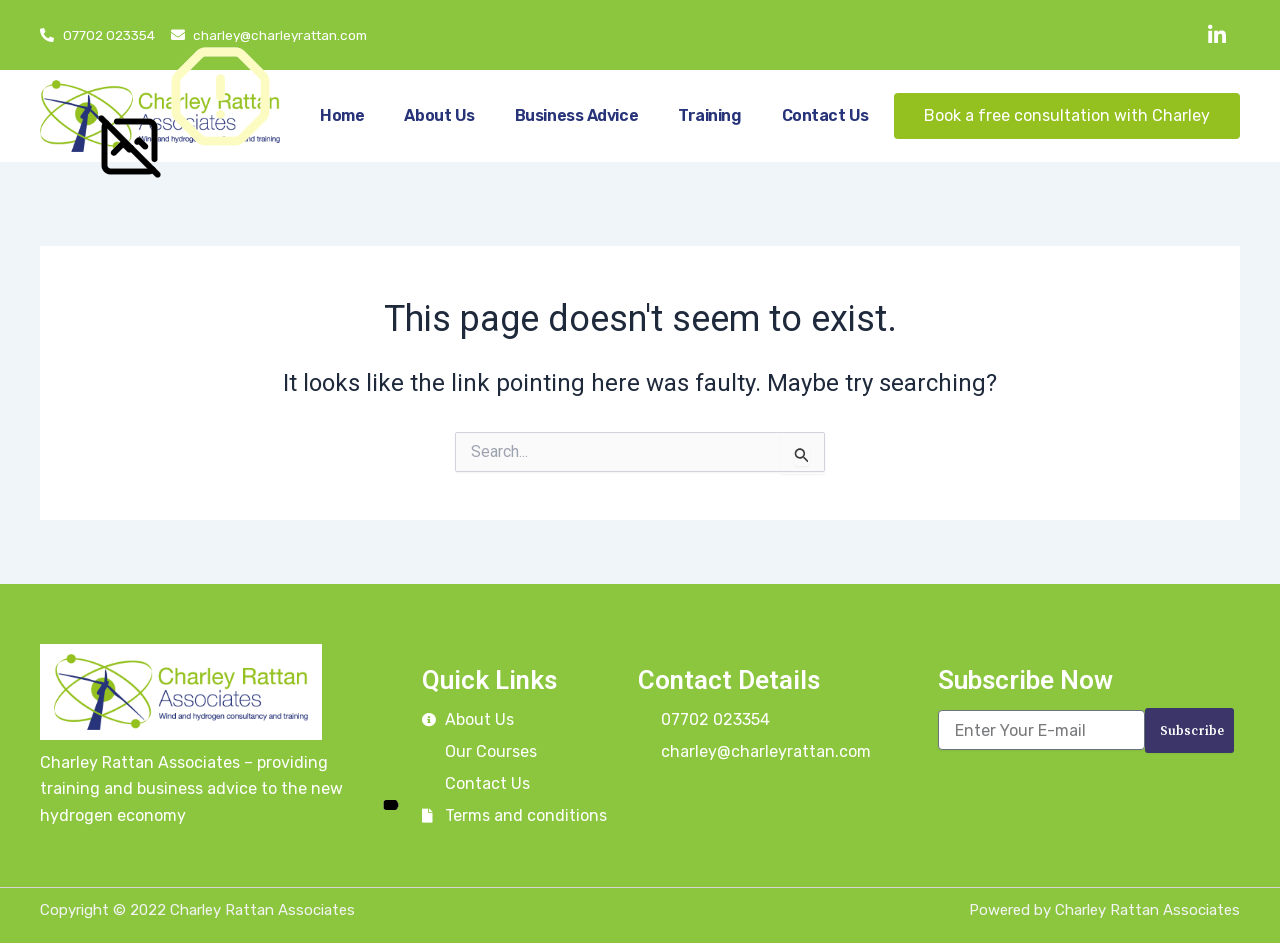 Image resolution: width=1280 pixels, height=943 pixels. Describe the element at coordinates (129, 146) in the screenshot. I see `disable graph or chart view` at that location.